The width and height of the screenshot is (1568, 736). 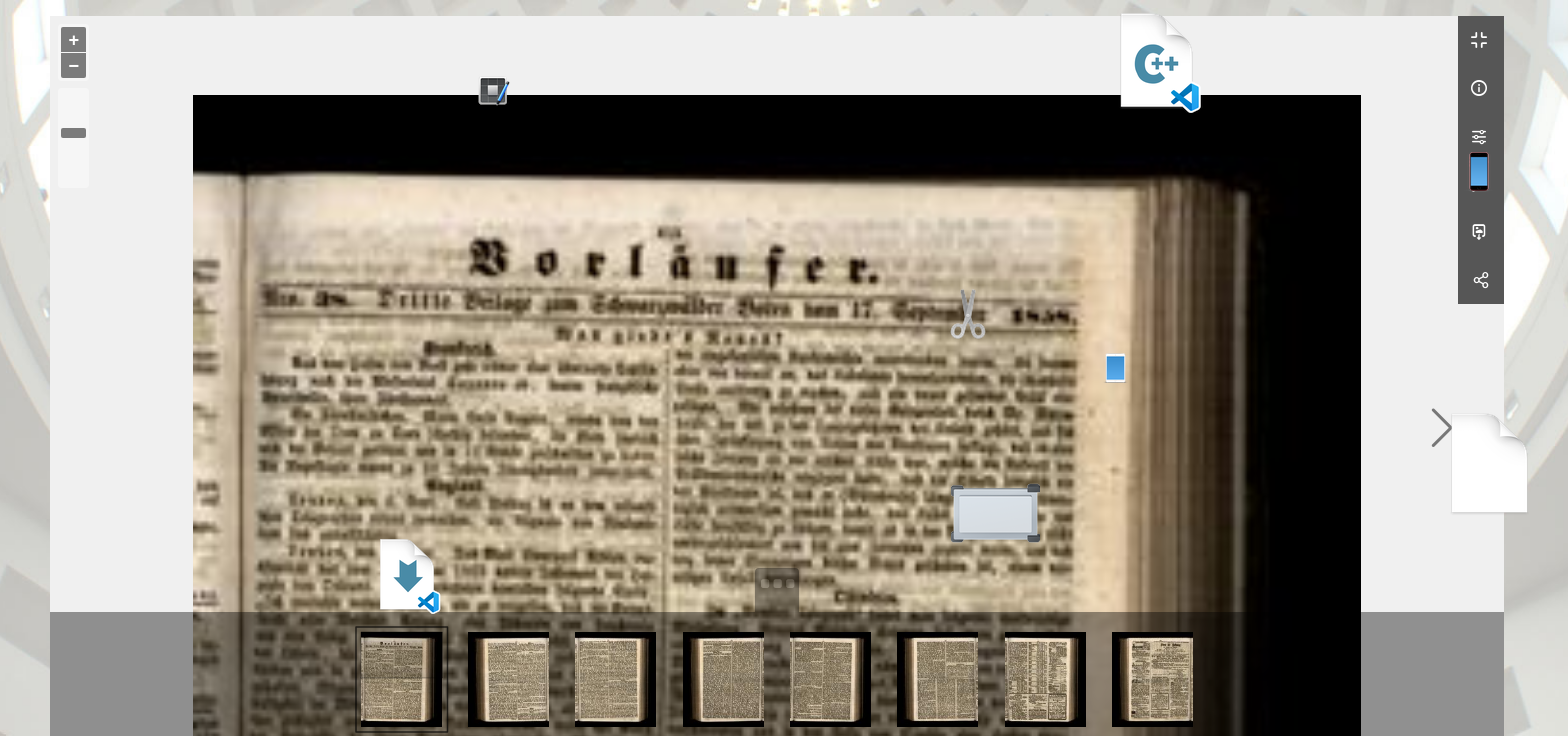 I want to click on access device settings, so click(x=995, y=514).